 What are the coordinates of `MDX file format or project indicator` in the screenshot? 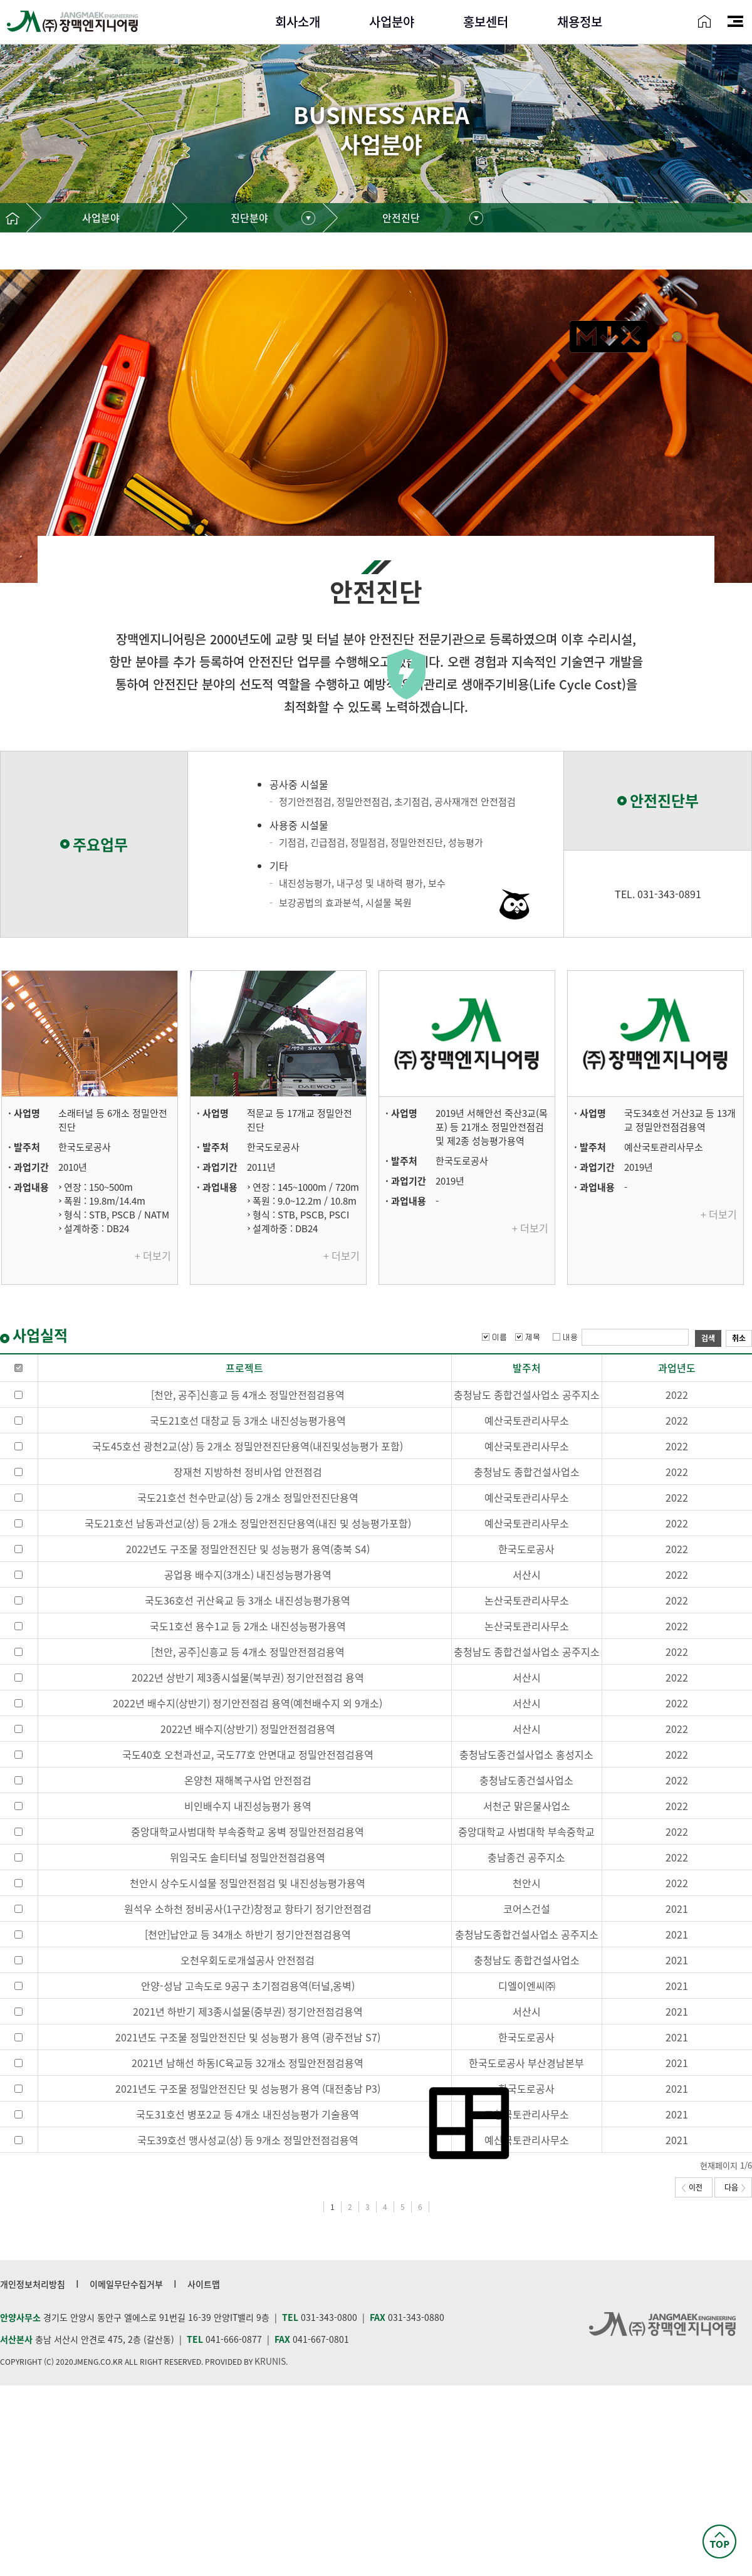 It's located at (608, 337).